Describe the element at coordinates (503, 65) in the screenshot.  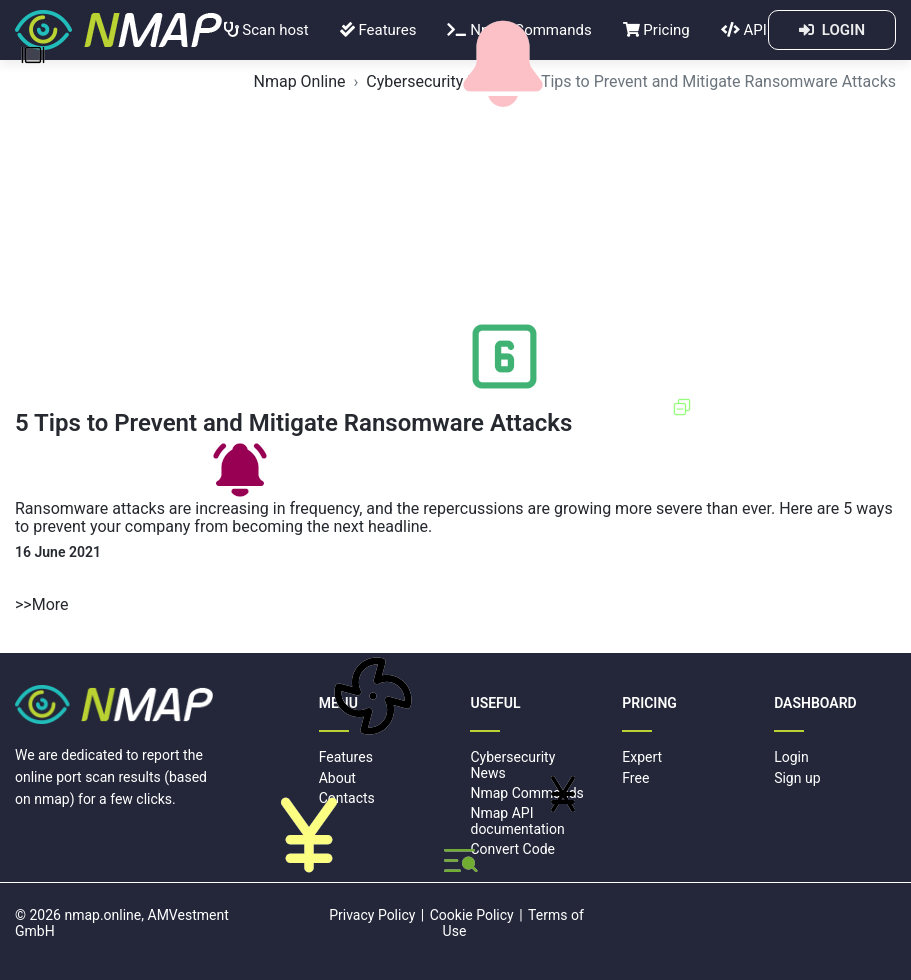
I see `view notifications` at that location.